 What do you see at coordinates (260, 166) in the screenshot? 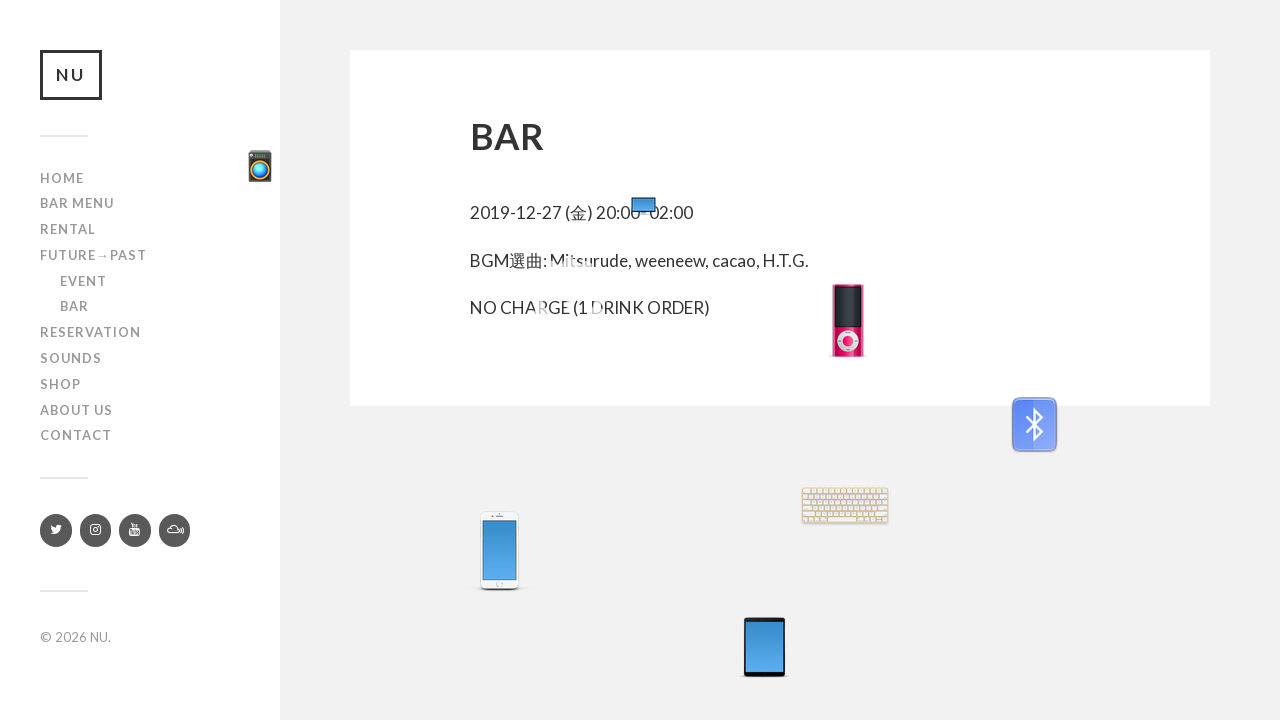
I see `indicates a non-RAID storage device or single drive` at bounding box center [260, 166].